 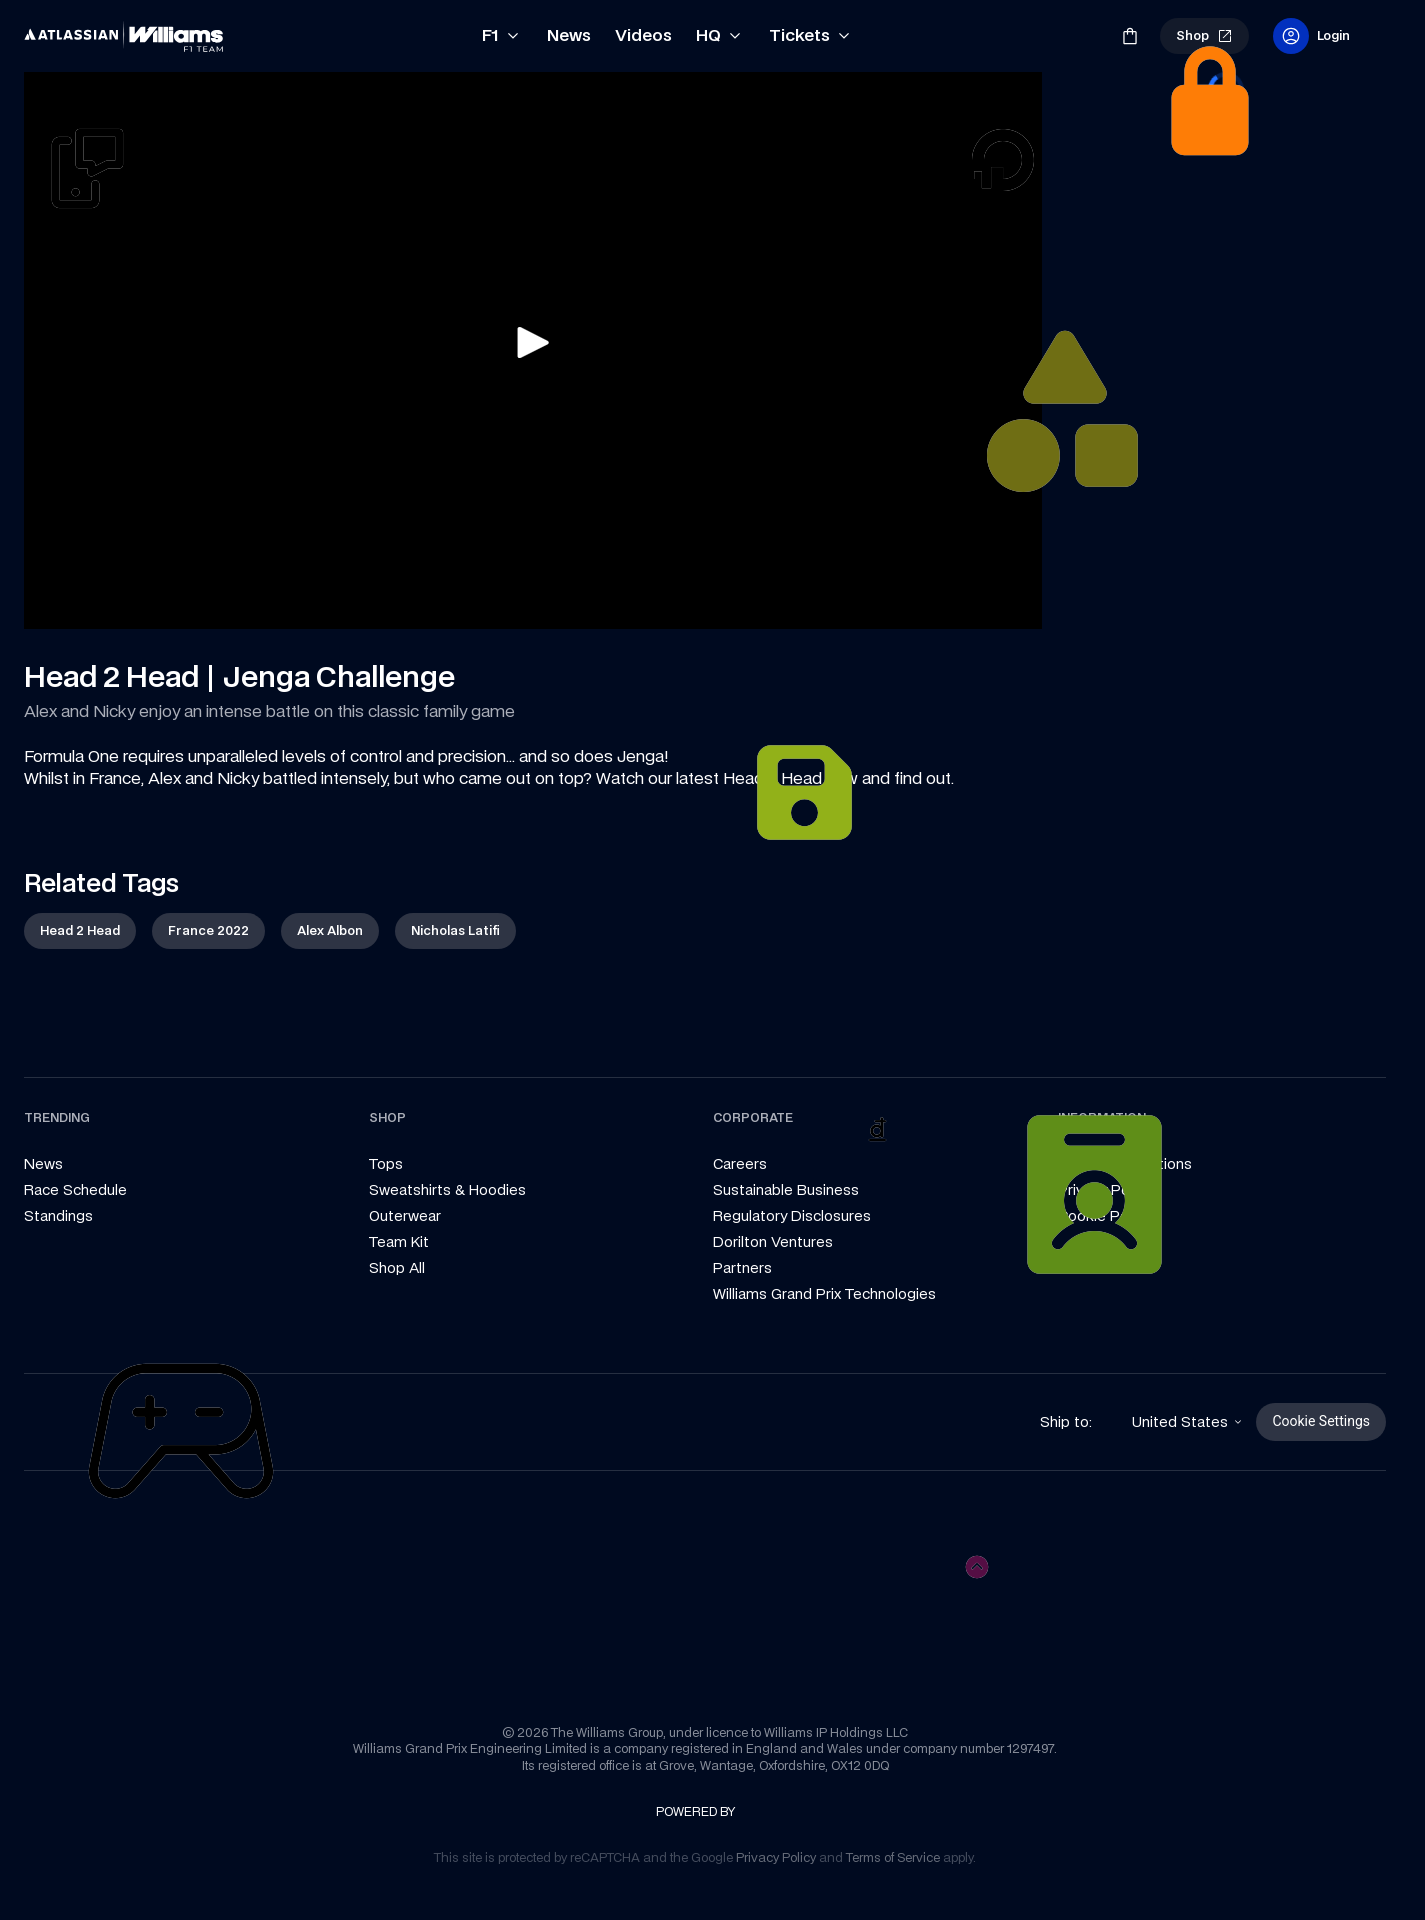 What do you see at coordinates (1094, 1194) in the screenshot?
I see `view your identification or profile badge` at bounding box center [1094, 1194].